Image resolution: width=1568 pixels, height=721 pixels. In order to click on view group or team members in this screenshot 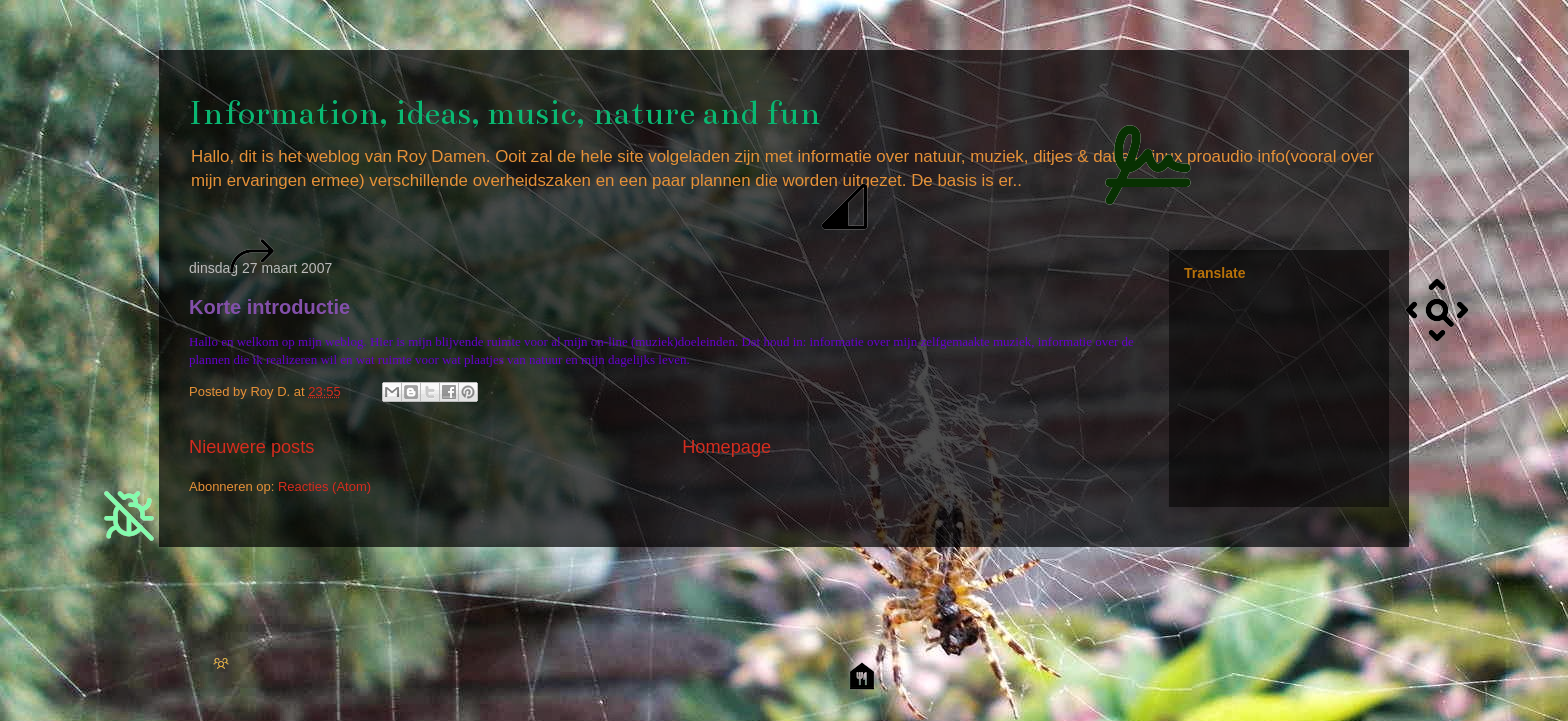, I will do `click(221, 663)`.